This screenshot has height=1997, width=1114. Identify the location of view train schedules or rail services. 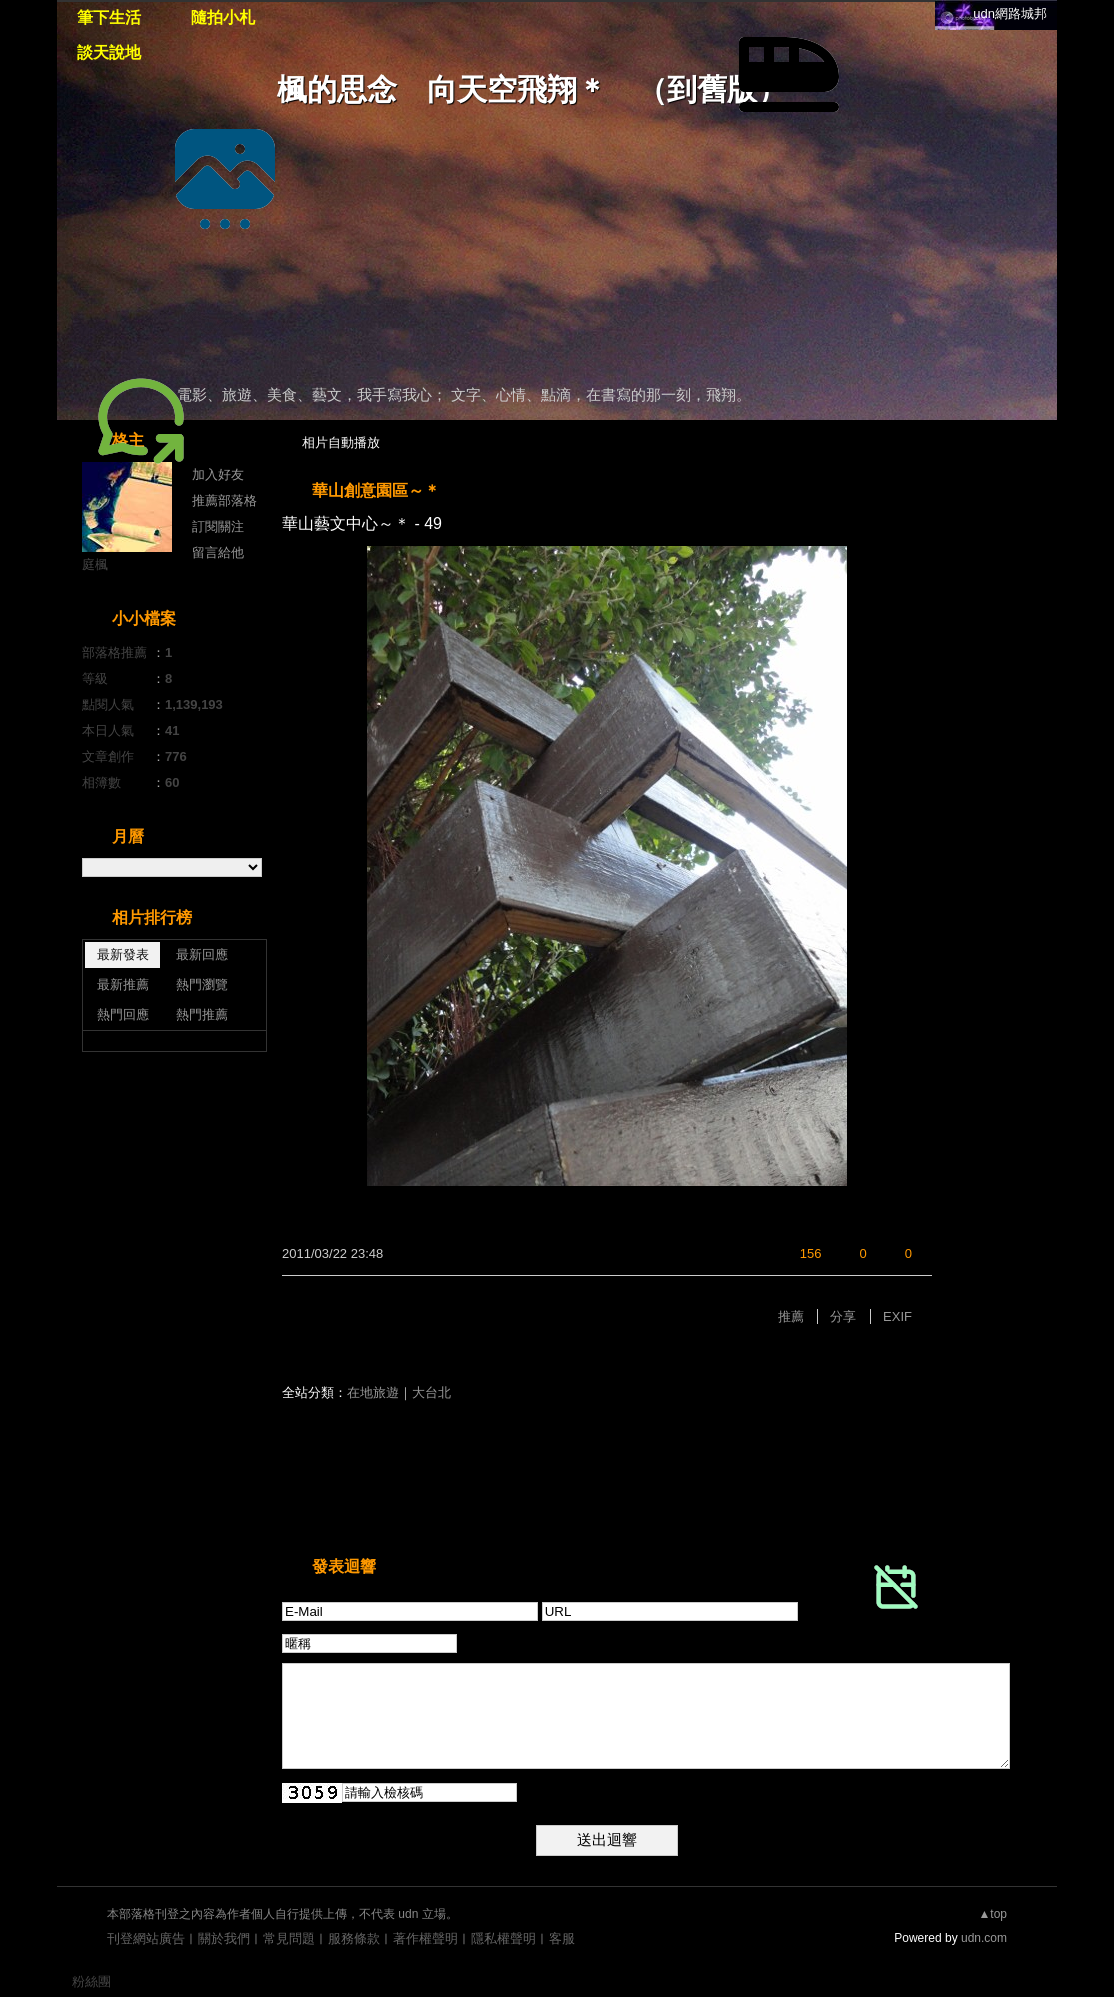
(789, 72).